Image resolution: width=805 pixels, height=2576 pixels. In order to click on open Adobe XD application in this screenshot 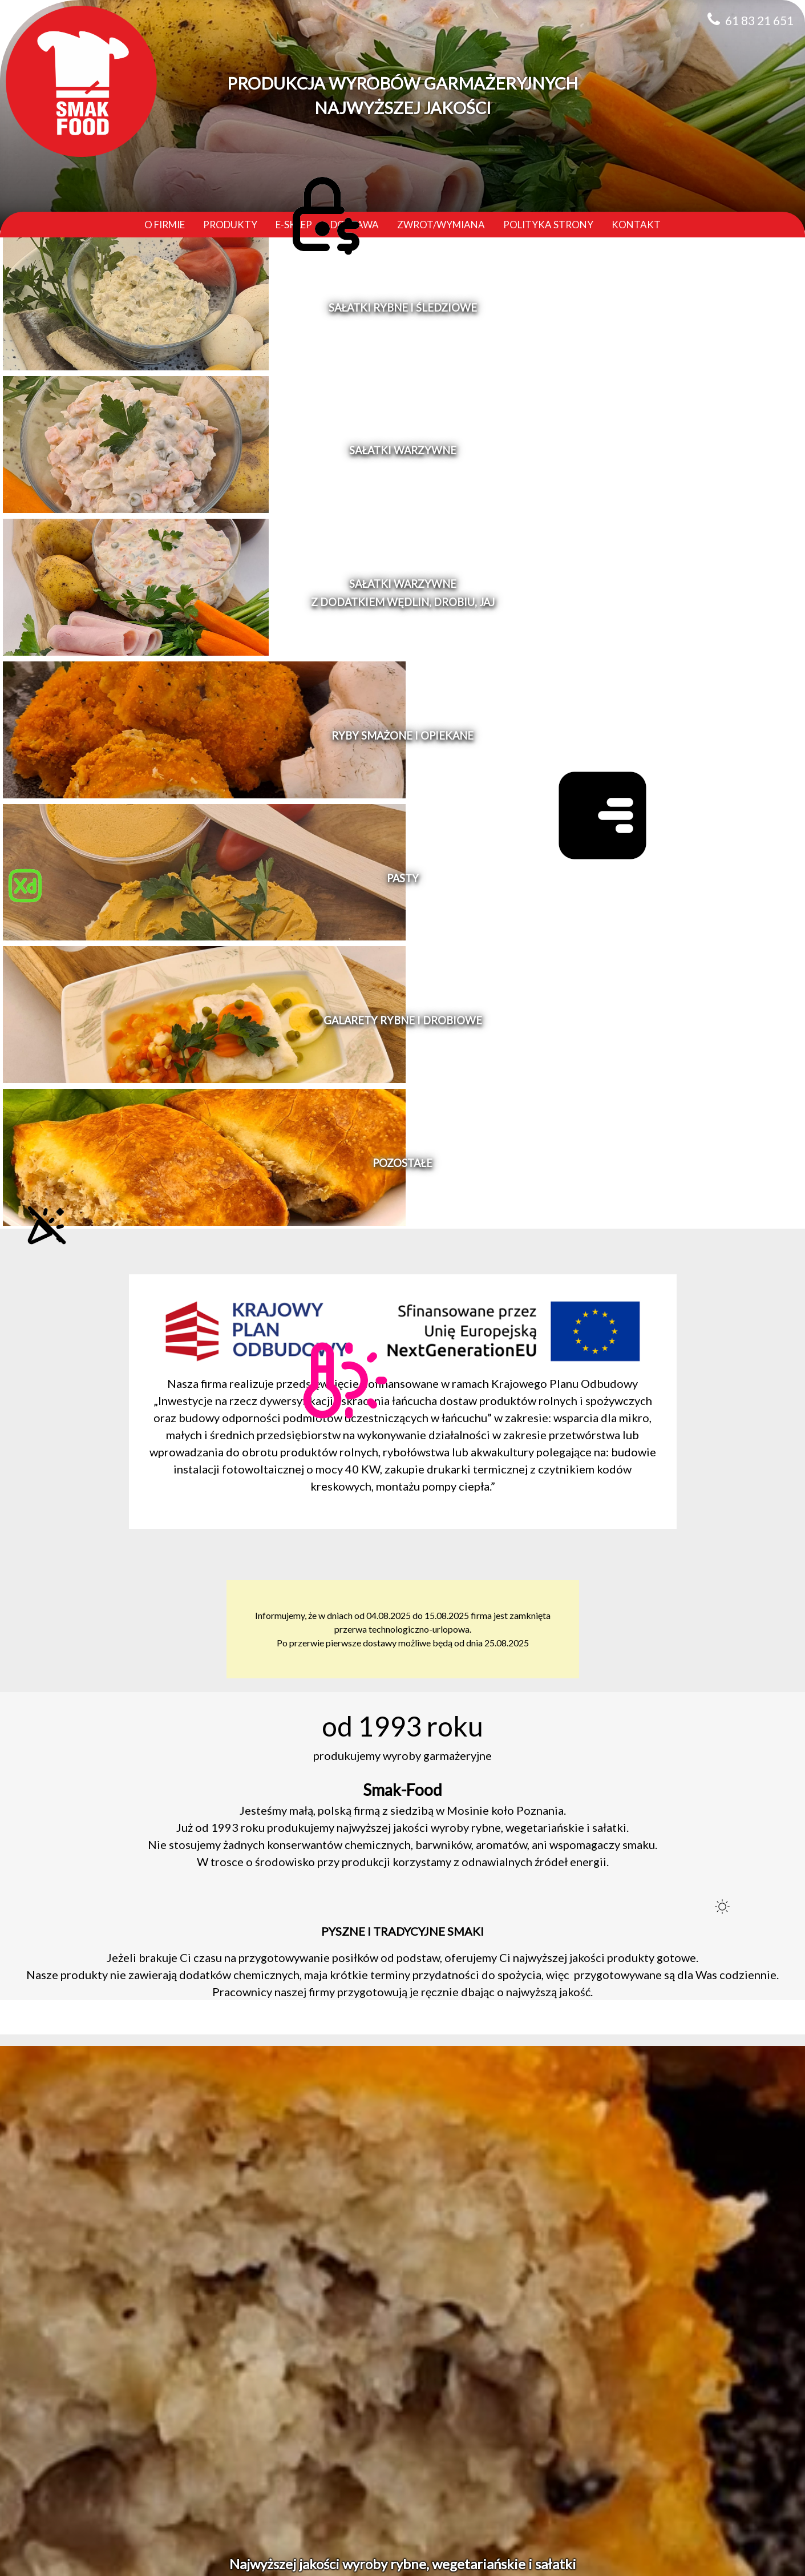, I will do `click(25, 886)`.